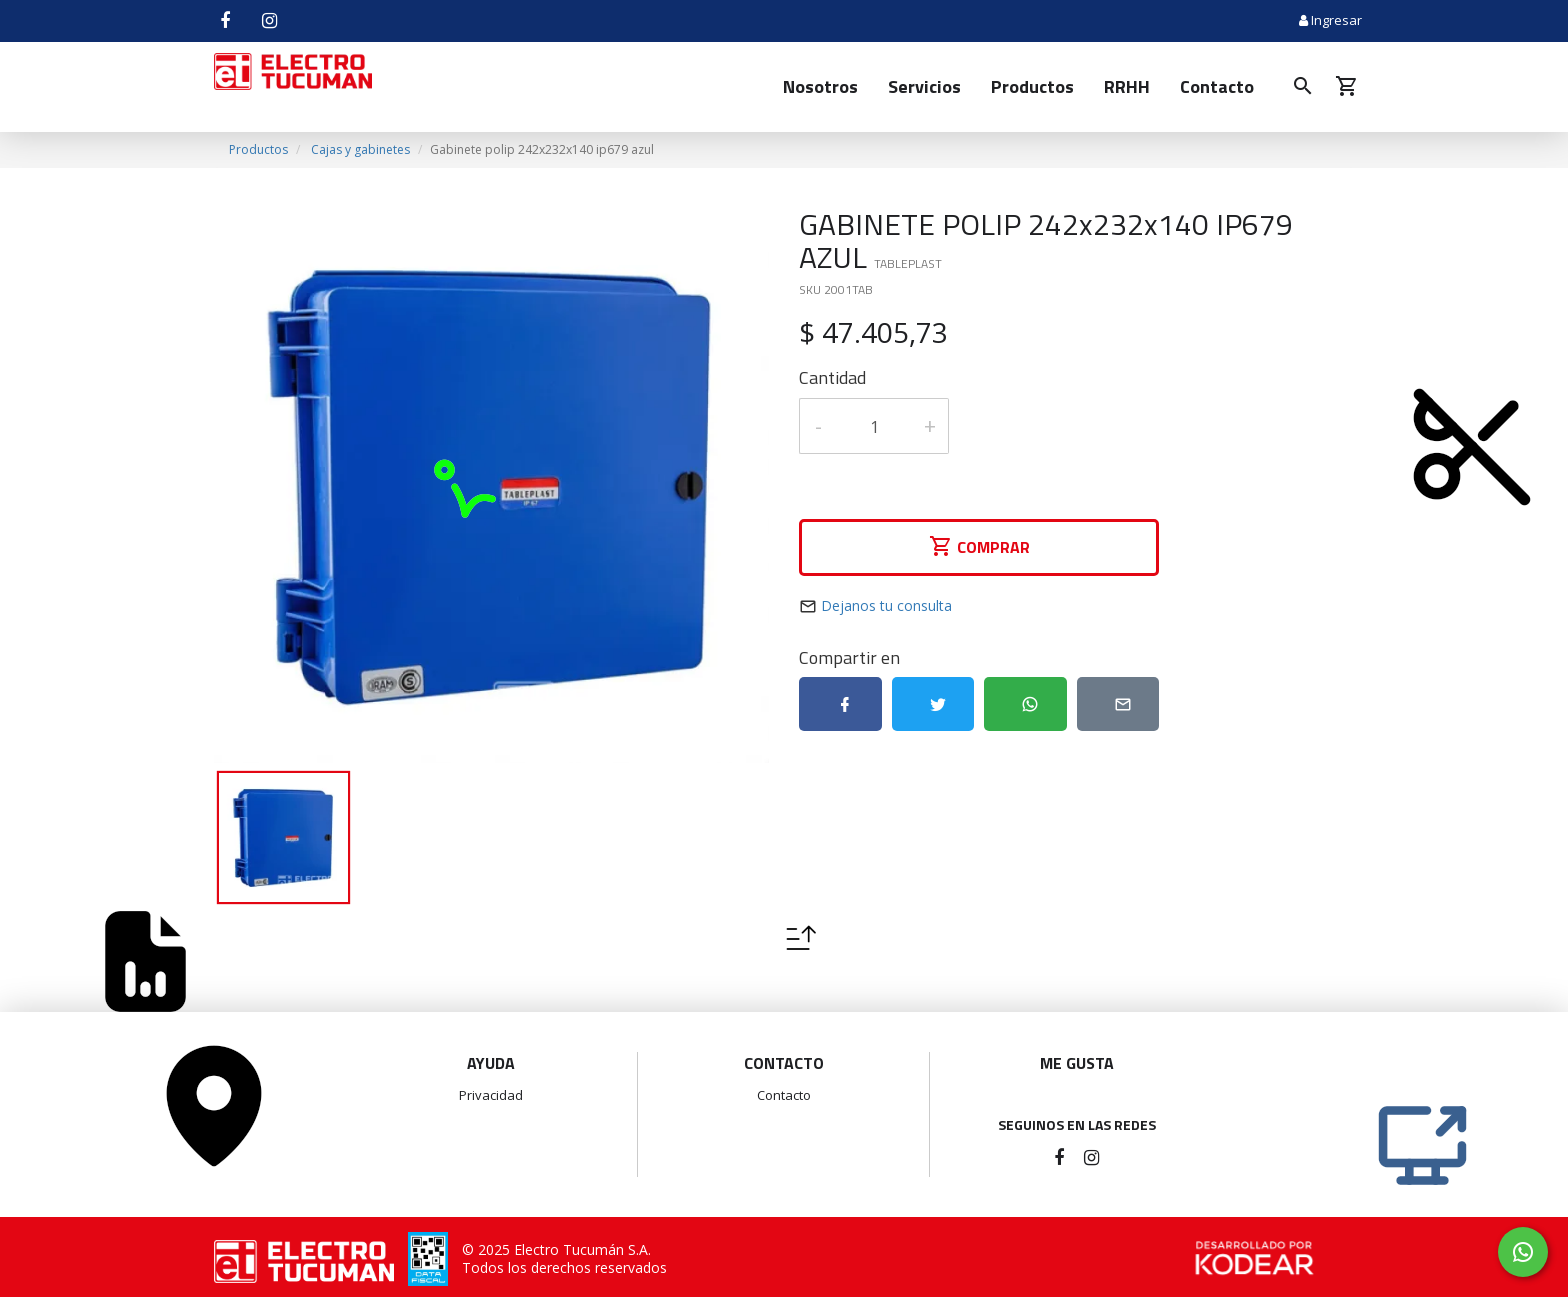 The height and width of the screenshot is (1297, 1568). What do you see at coordinates (1472, 447) in the screenshot?
I see `cutting tool disabled or unavailable` at bounding box center [1472, 447].